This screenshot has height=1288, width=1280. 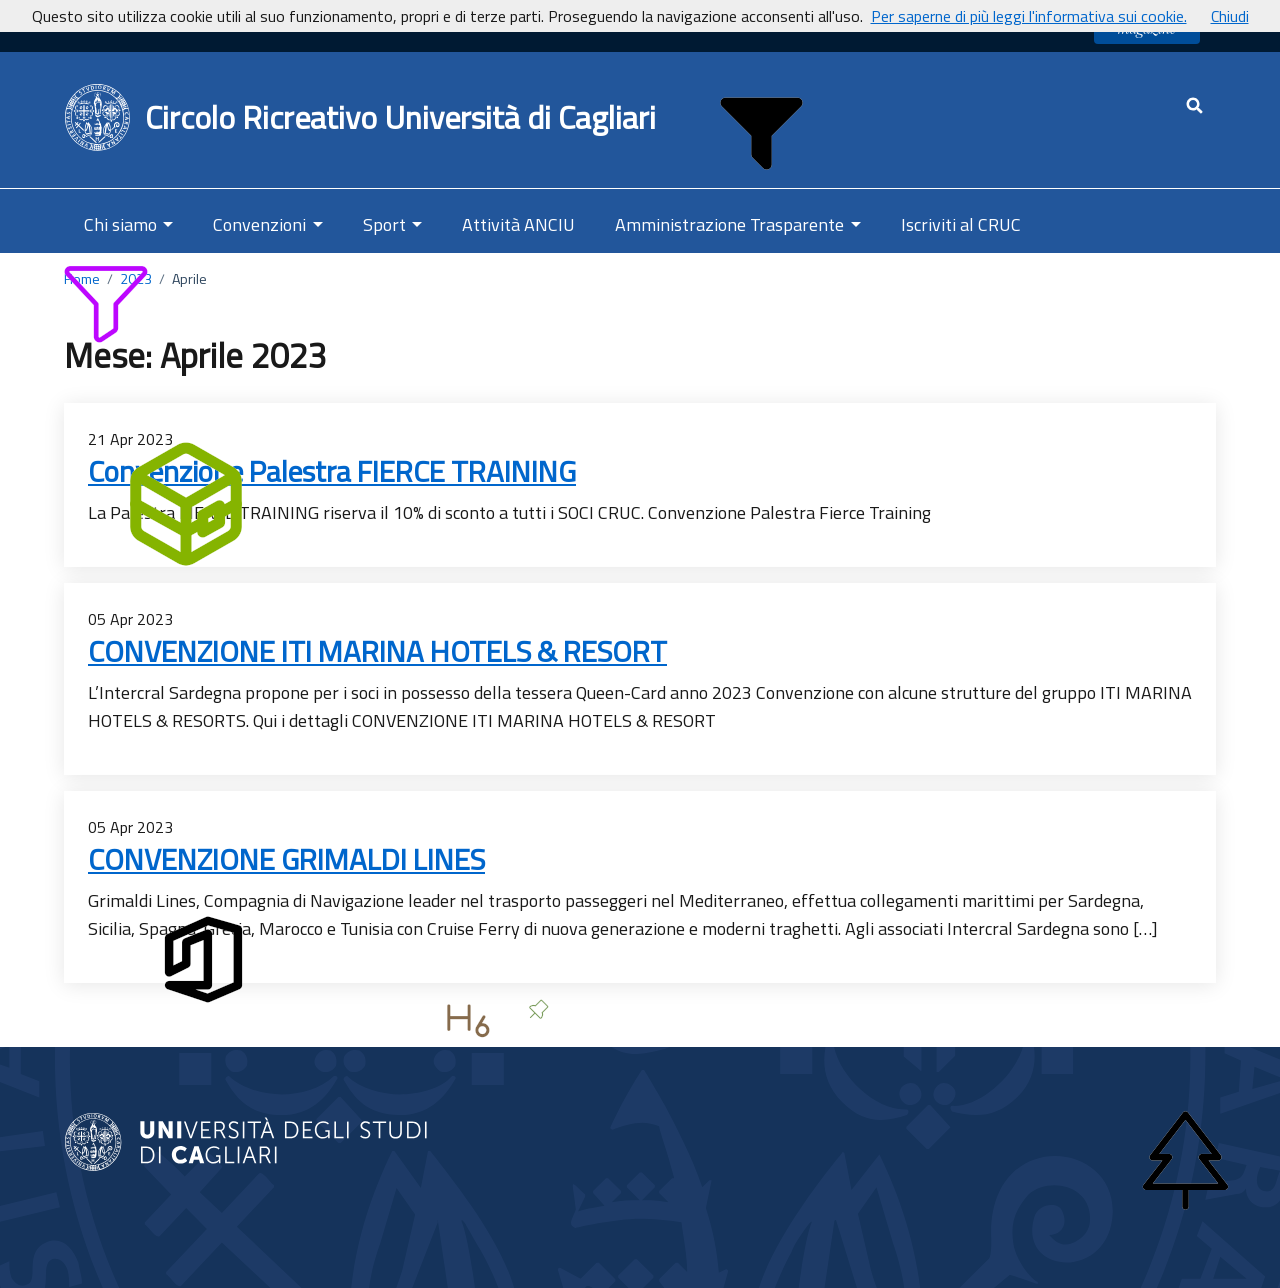 I want to click on filter or sort content, so click(x=106, y=301).